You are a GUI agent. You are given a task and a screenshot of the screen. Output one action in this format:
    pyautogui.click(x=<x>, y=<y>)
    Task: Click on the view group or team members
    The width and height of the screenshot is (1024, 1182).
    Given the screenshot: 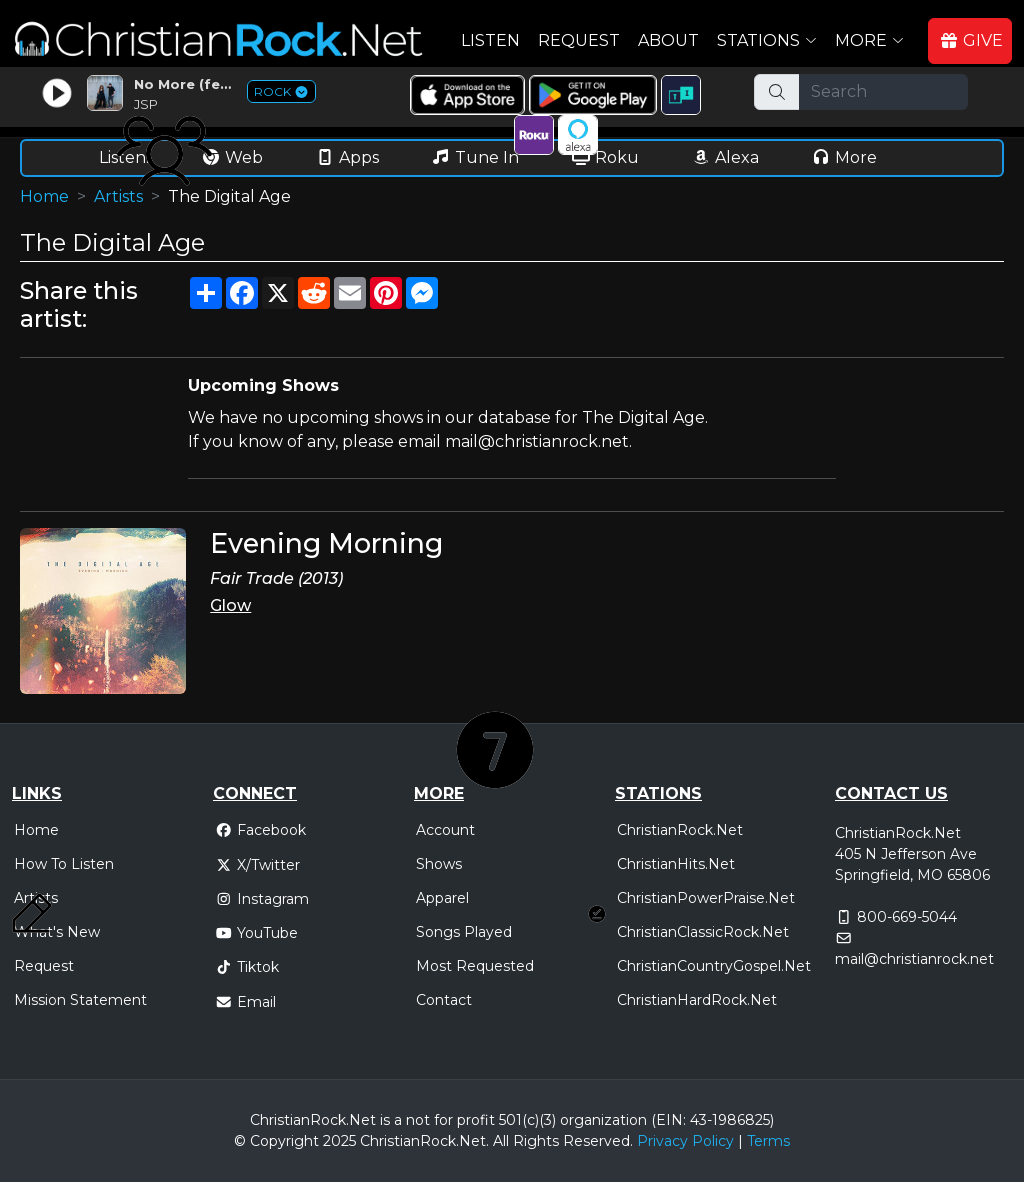 What is the action you would take?
    pyautogui.click(x=164, y=147)
    